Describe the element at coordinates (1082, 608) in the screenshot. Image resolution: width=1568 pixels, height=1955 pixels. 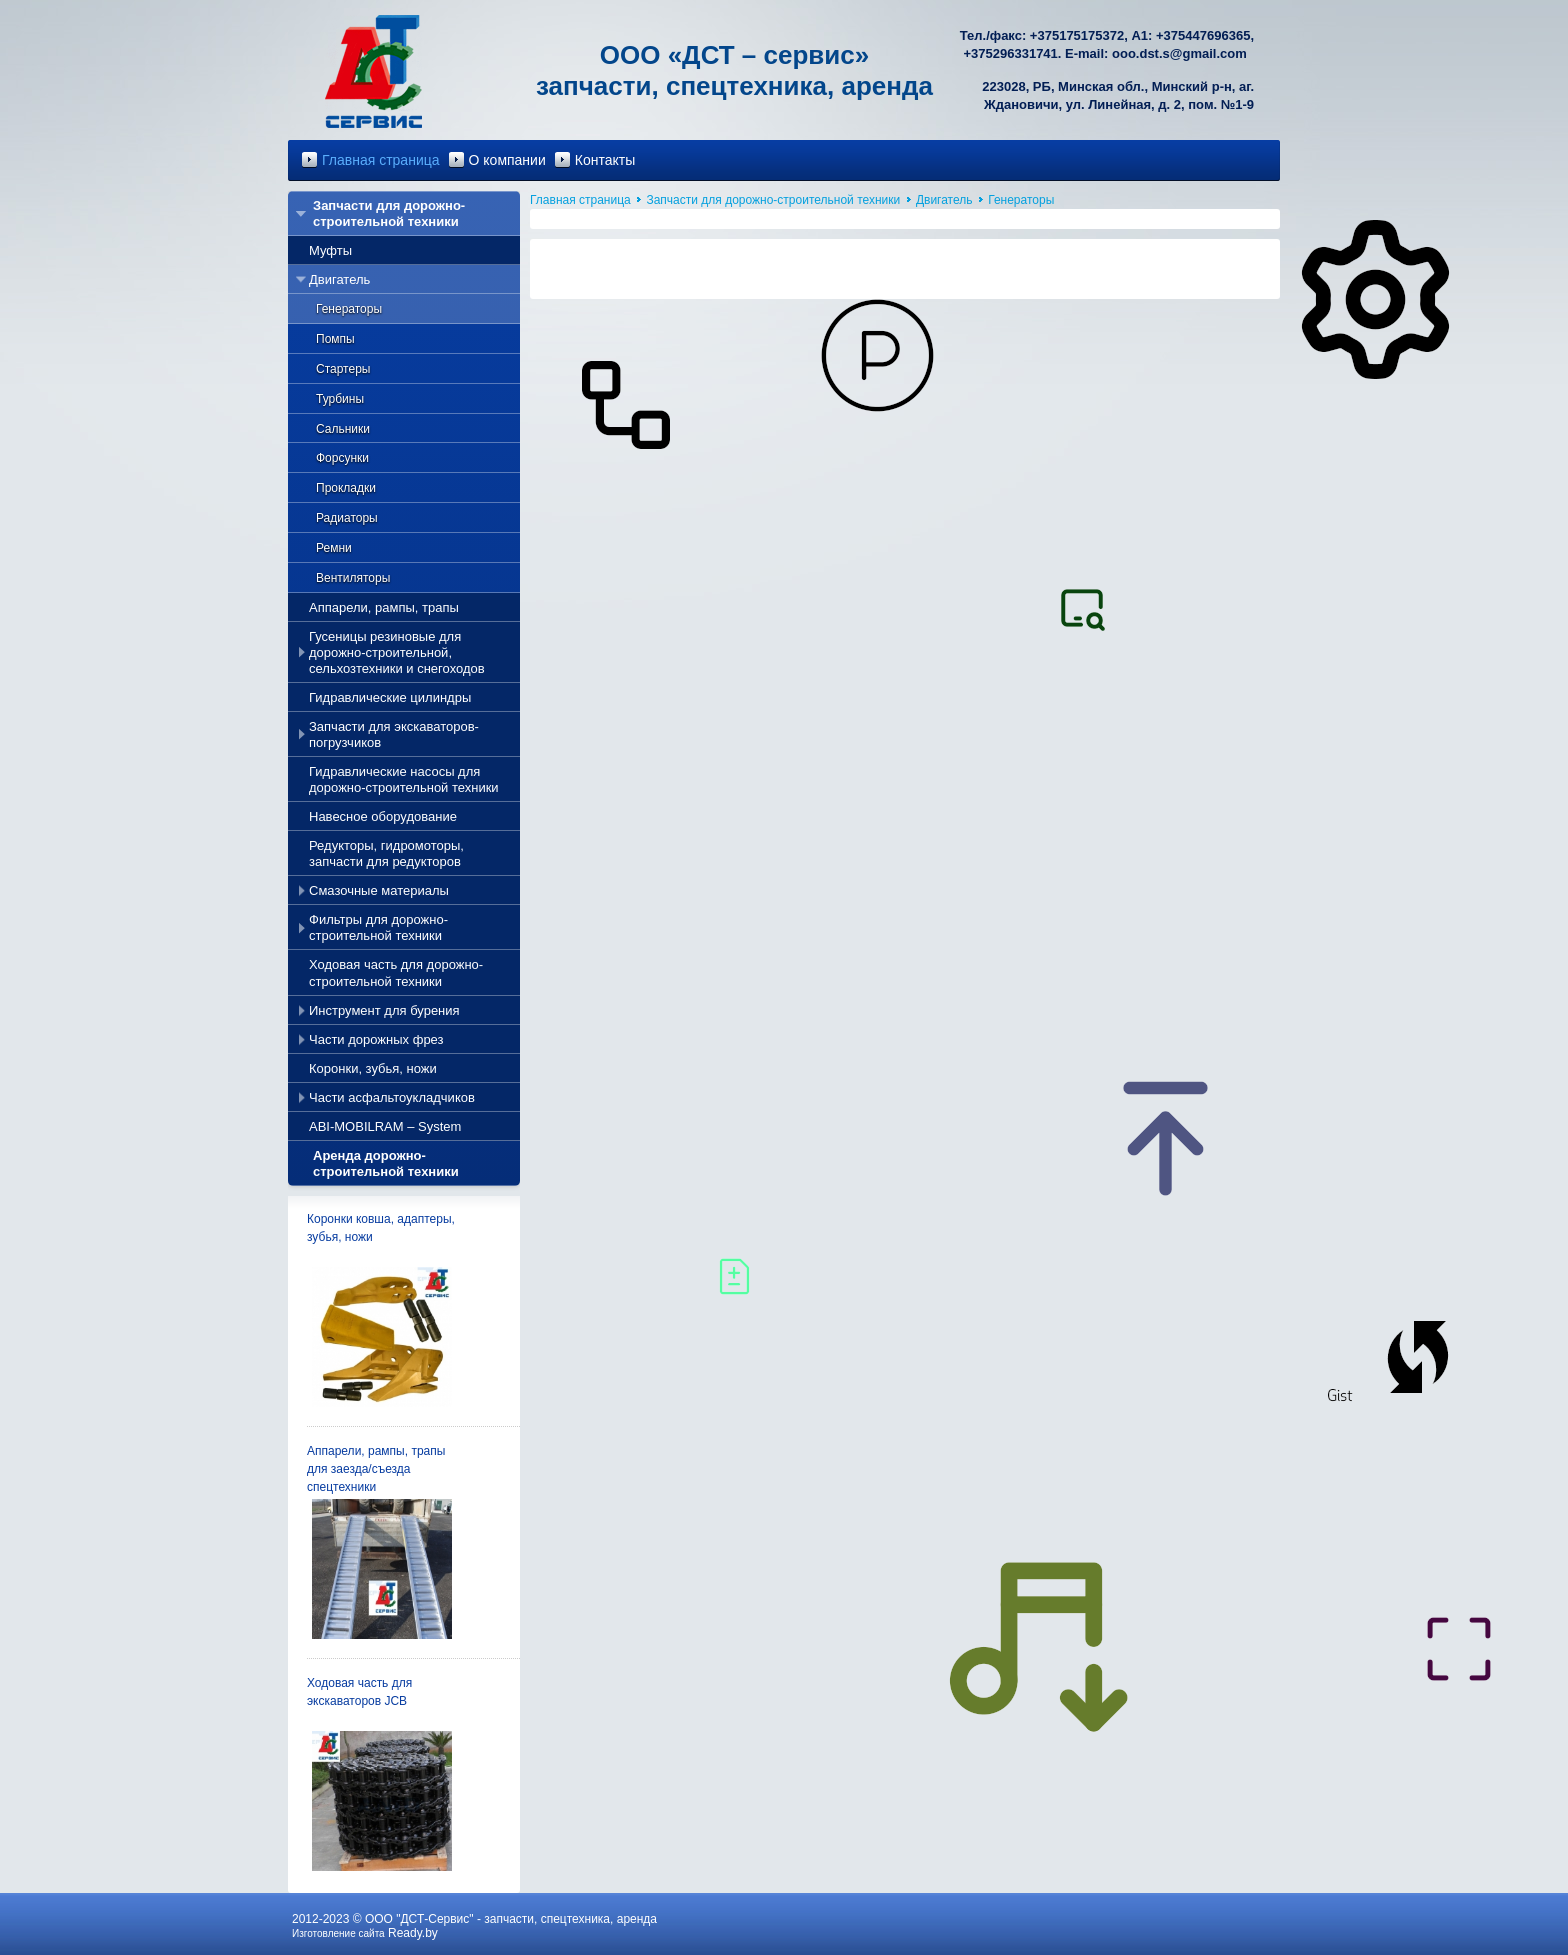
I see `search content on tablet device` at that location.